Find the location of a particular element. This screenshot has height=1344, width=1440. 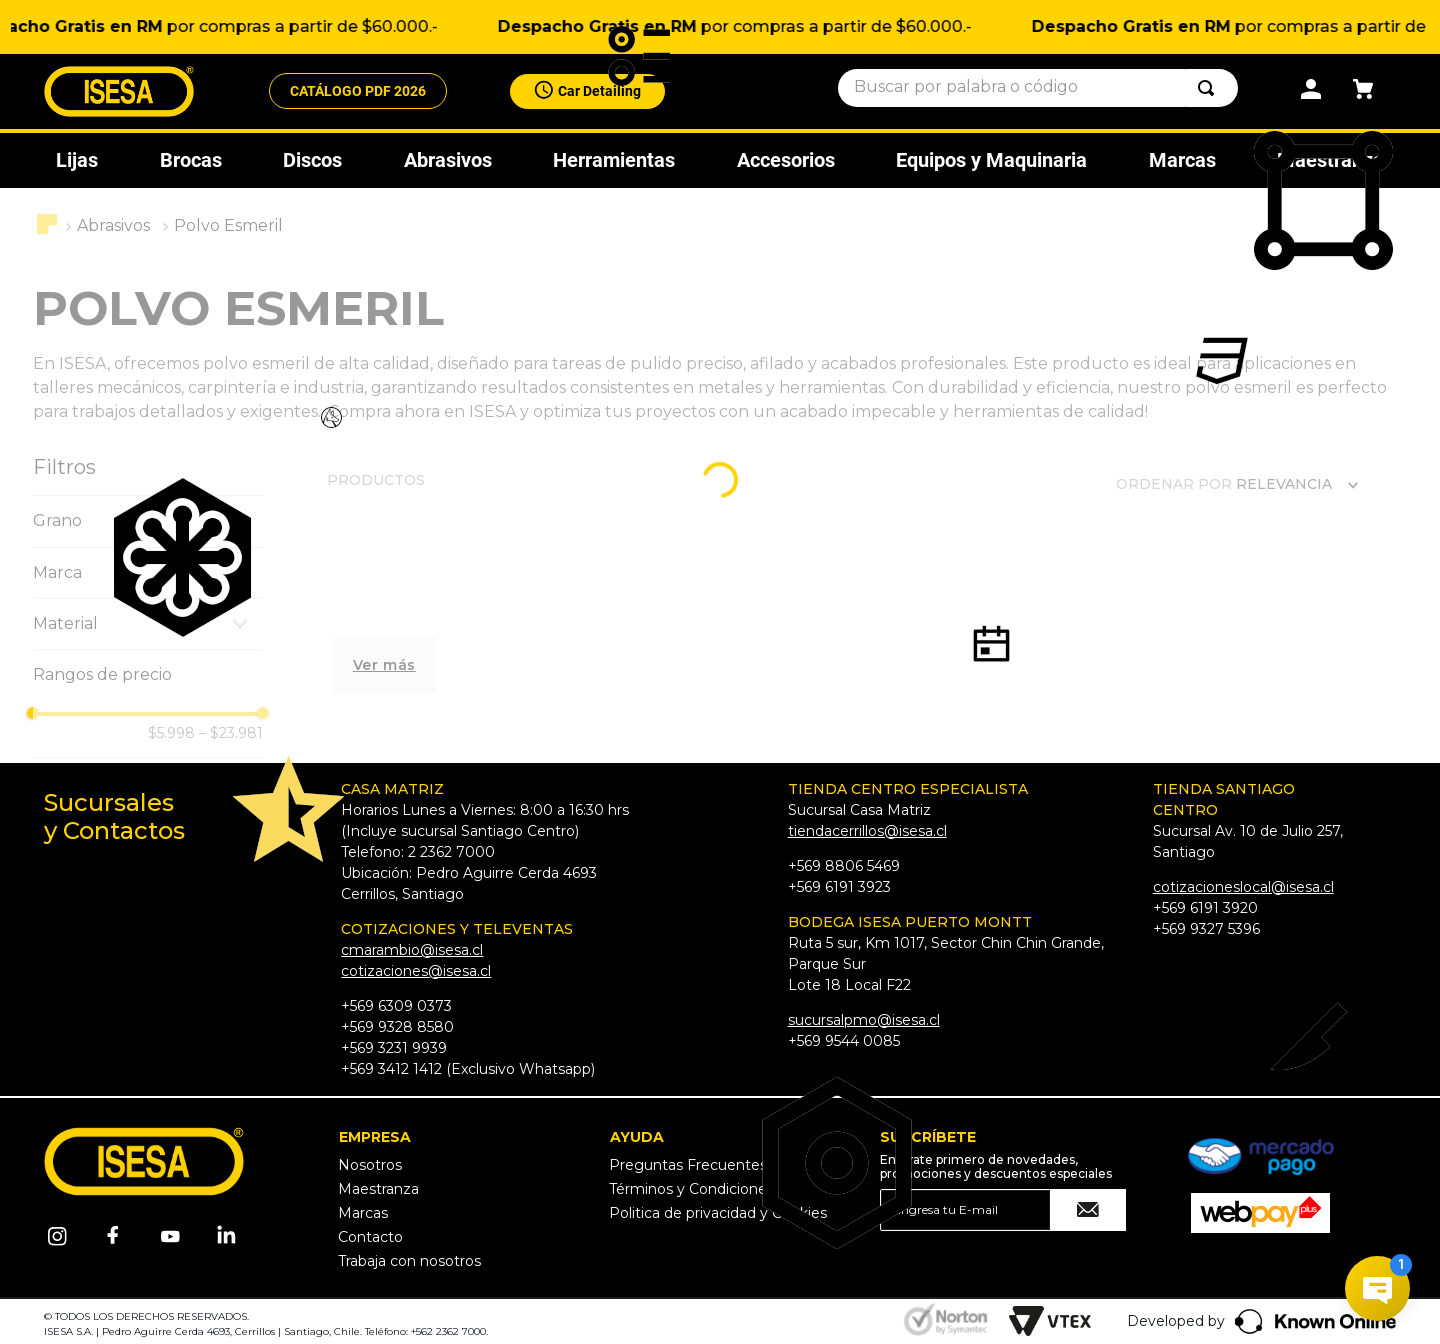

open Wolfram Language application is located at coordinates (331, 417).